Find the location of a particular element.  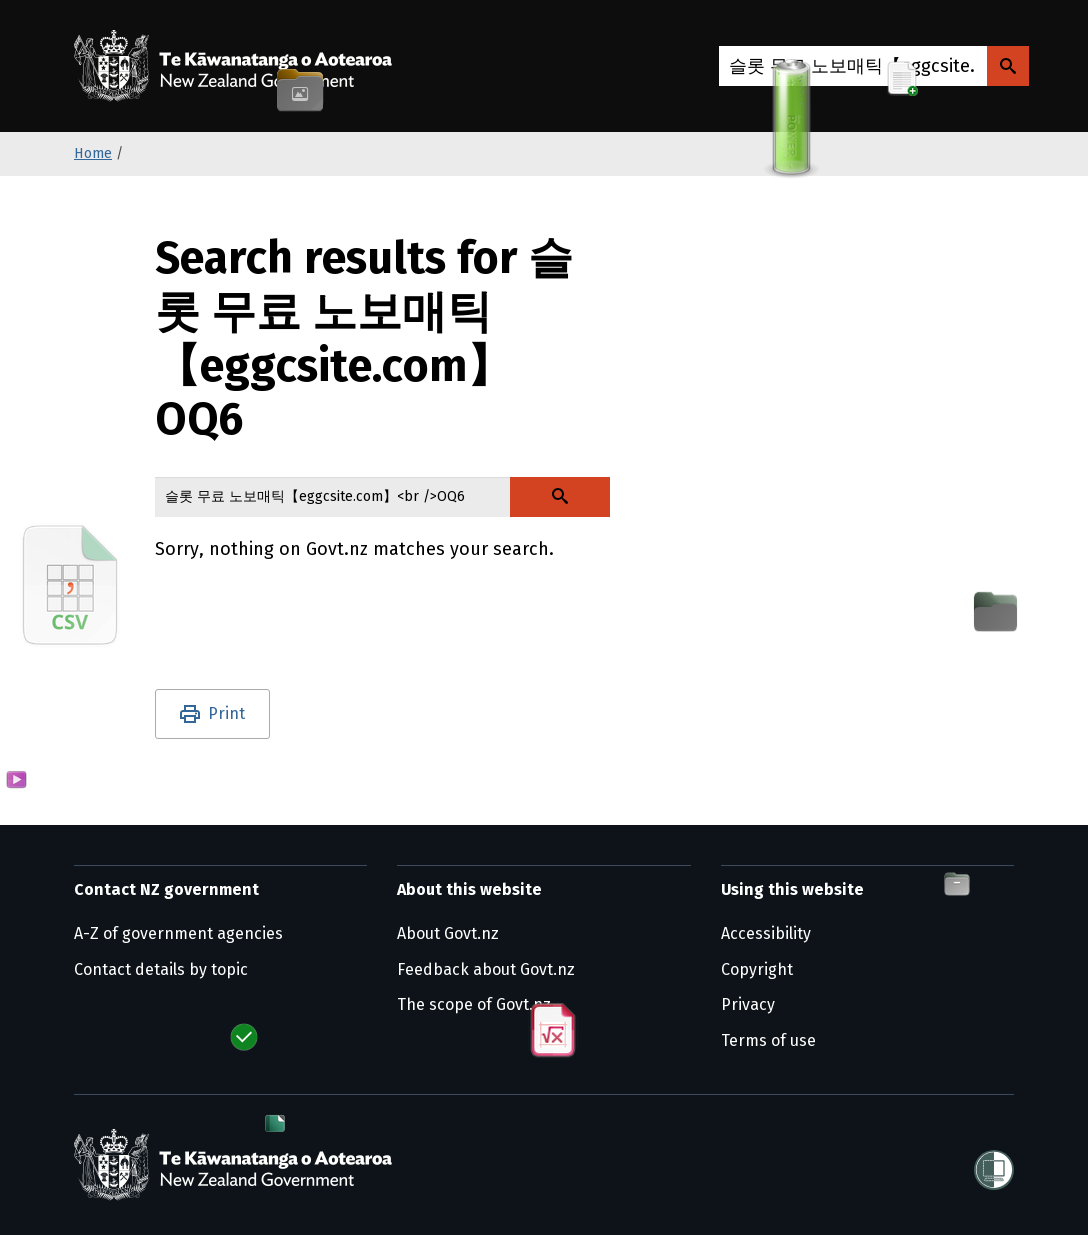

open your pictures folder is located at coordinates (300, 90).